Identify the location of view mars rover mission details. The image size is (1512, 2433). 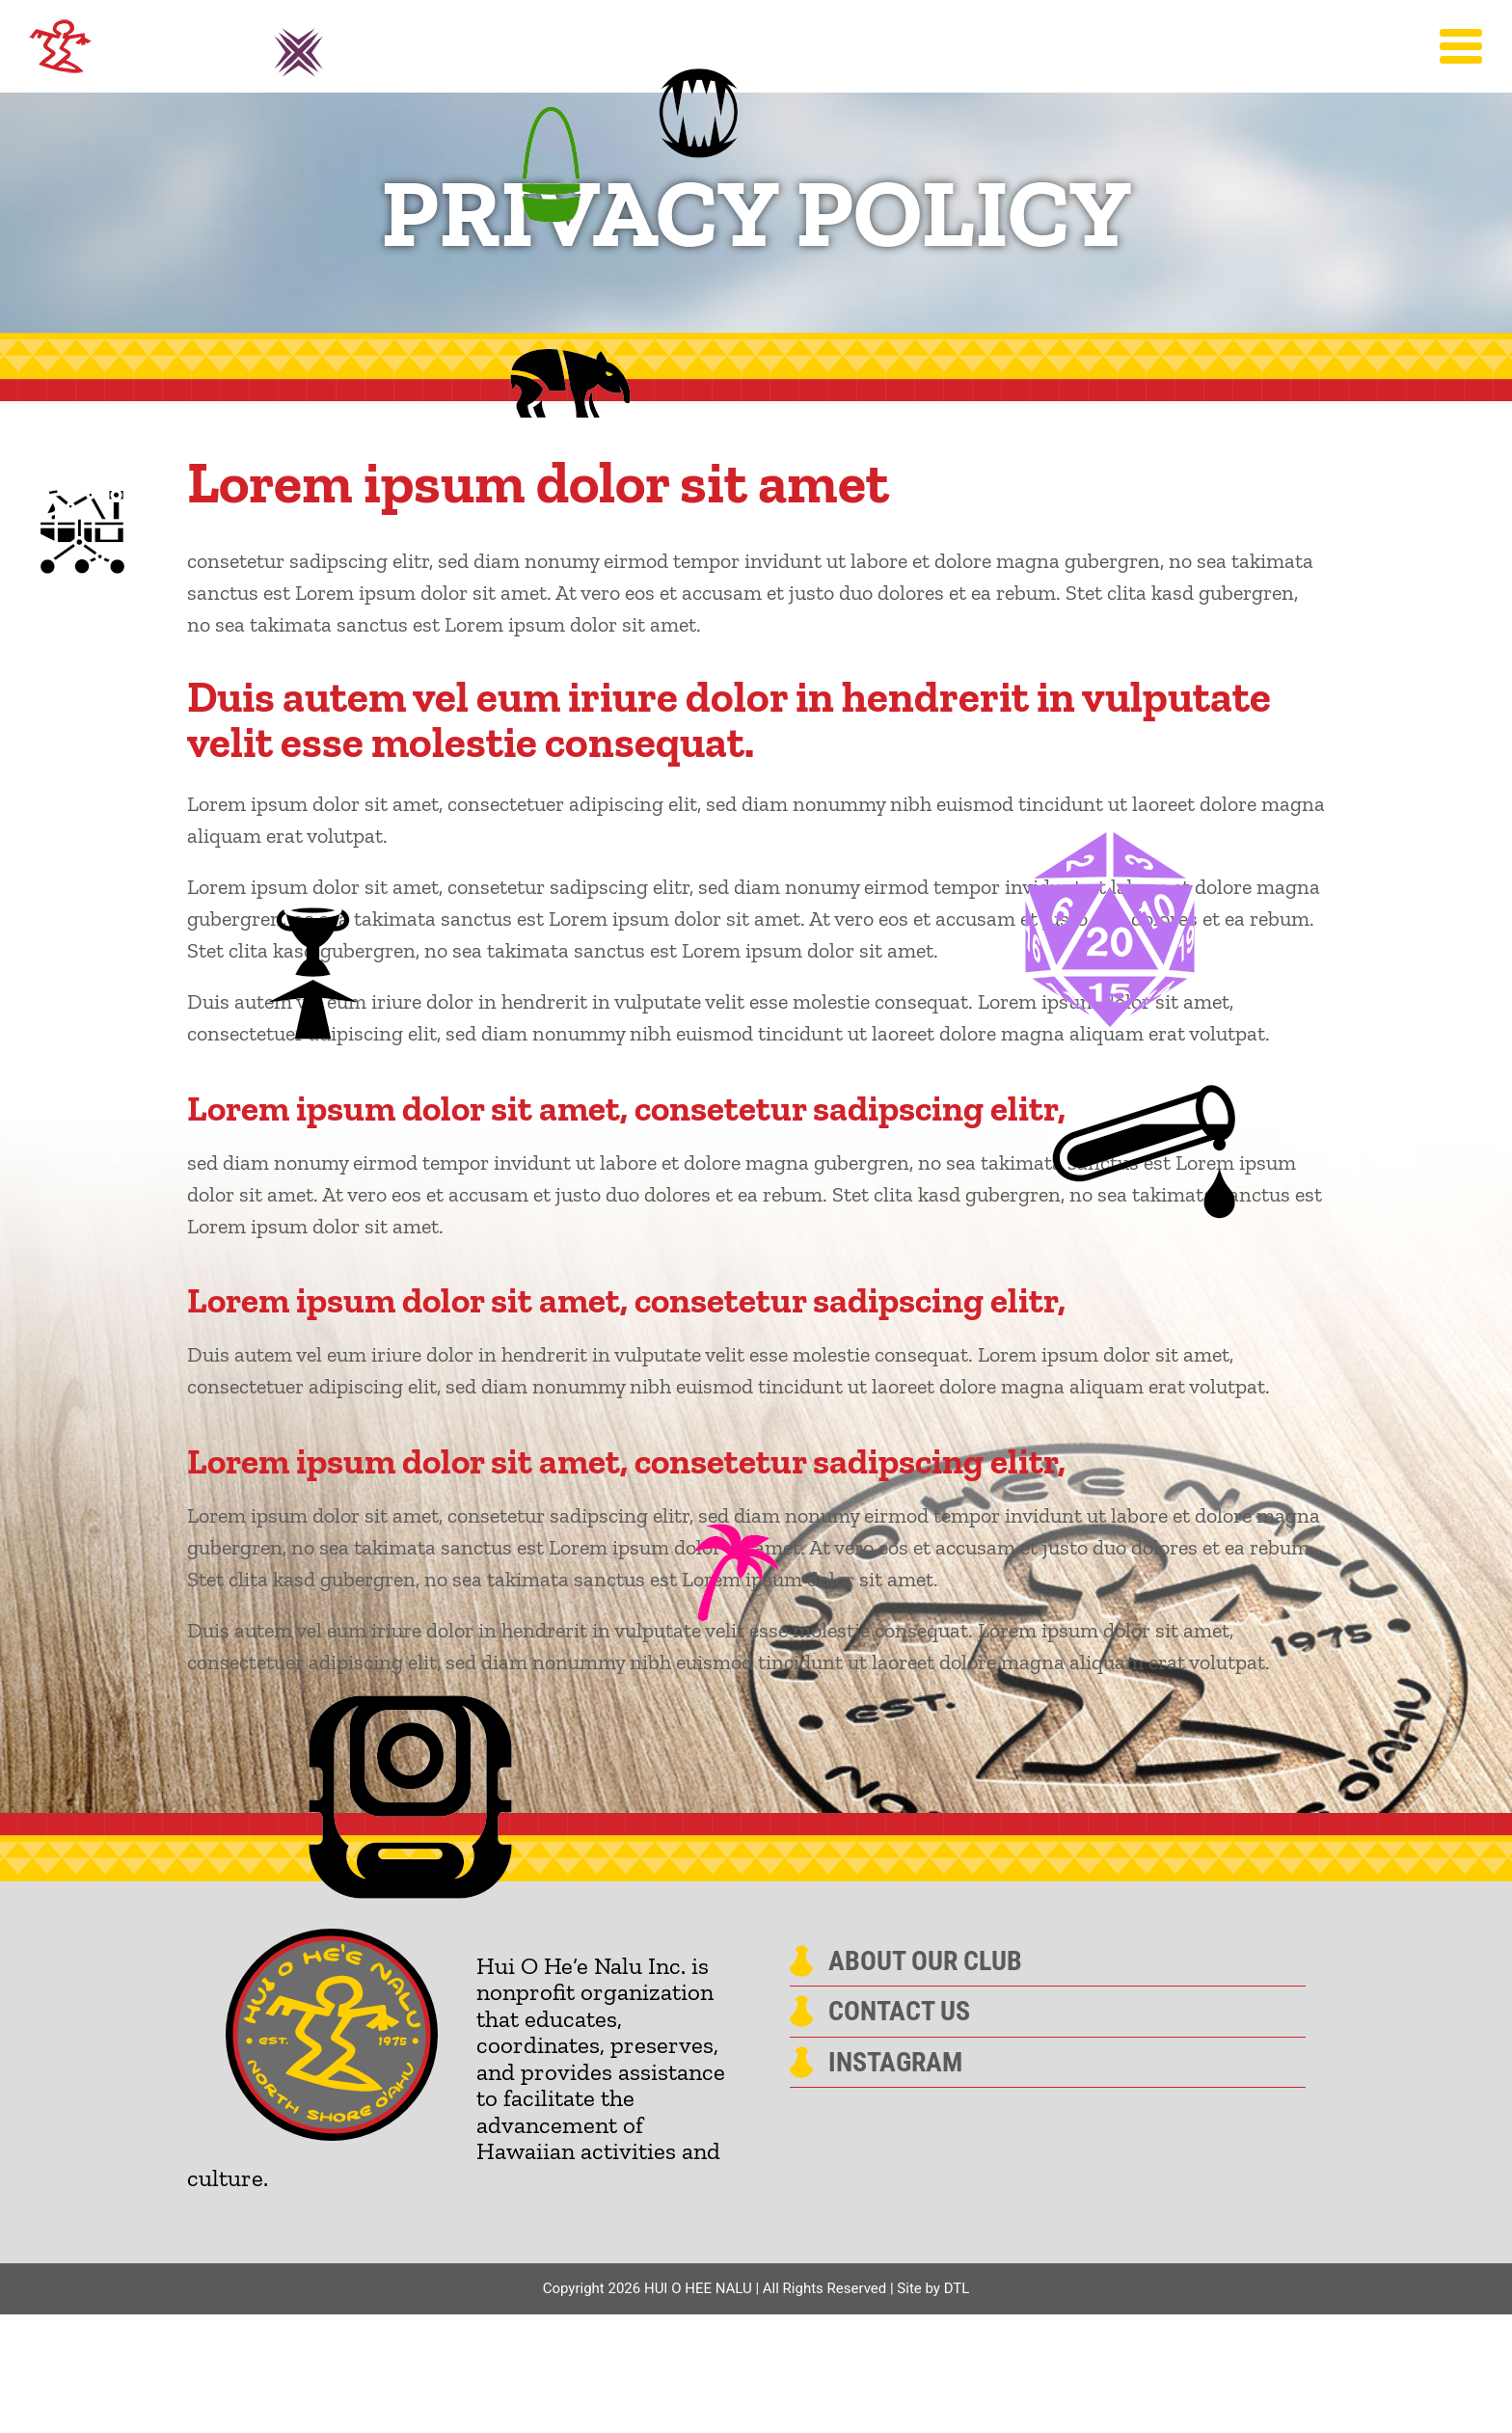
(82, 531).